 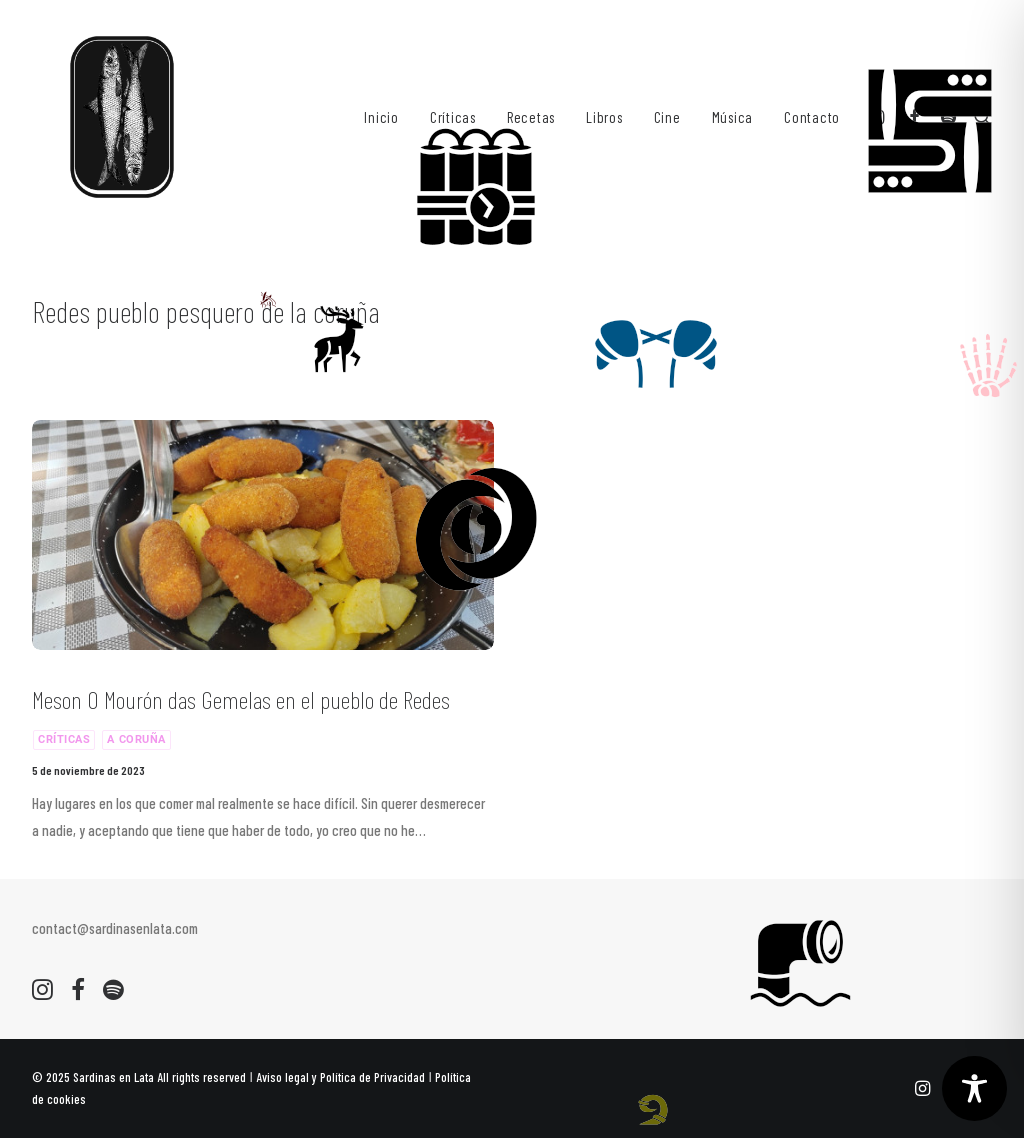 I want to click on activate a timed explosive or bomb in-game, so click(x=476, y=187).